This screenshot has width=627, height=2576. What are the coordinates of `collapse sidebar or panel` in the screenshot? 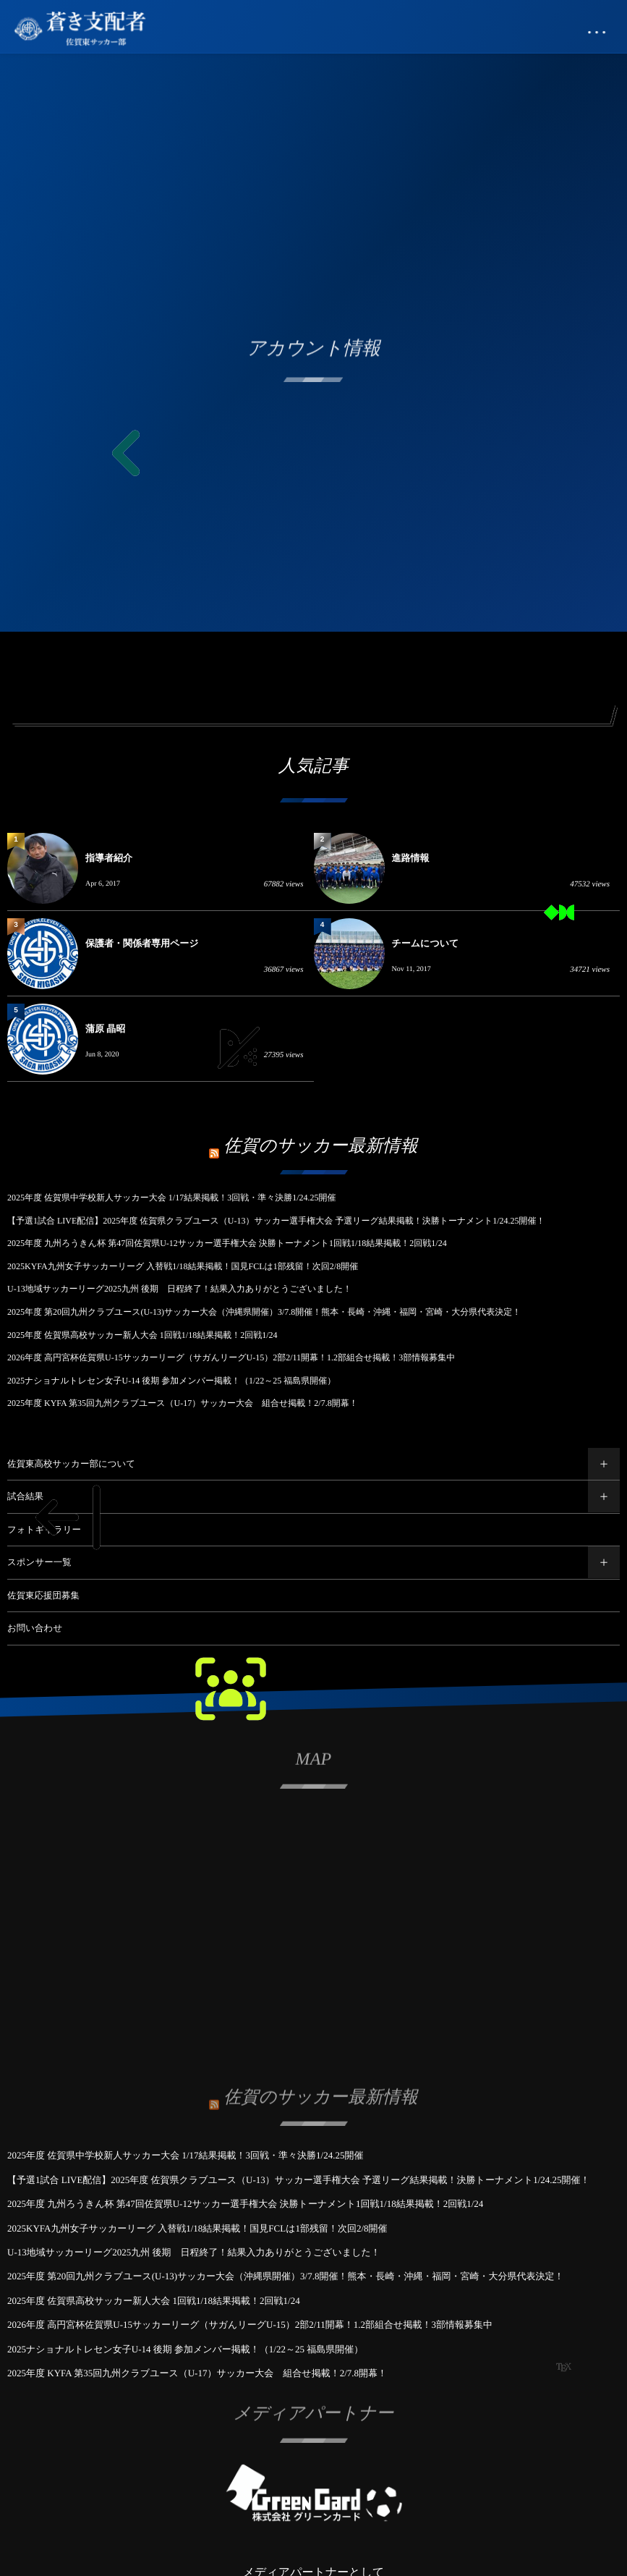 It's located at (68, 1517).